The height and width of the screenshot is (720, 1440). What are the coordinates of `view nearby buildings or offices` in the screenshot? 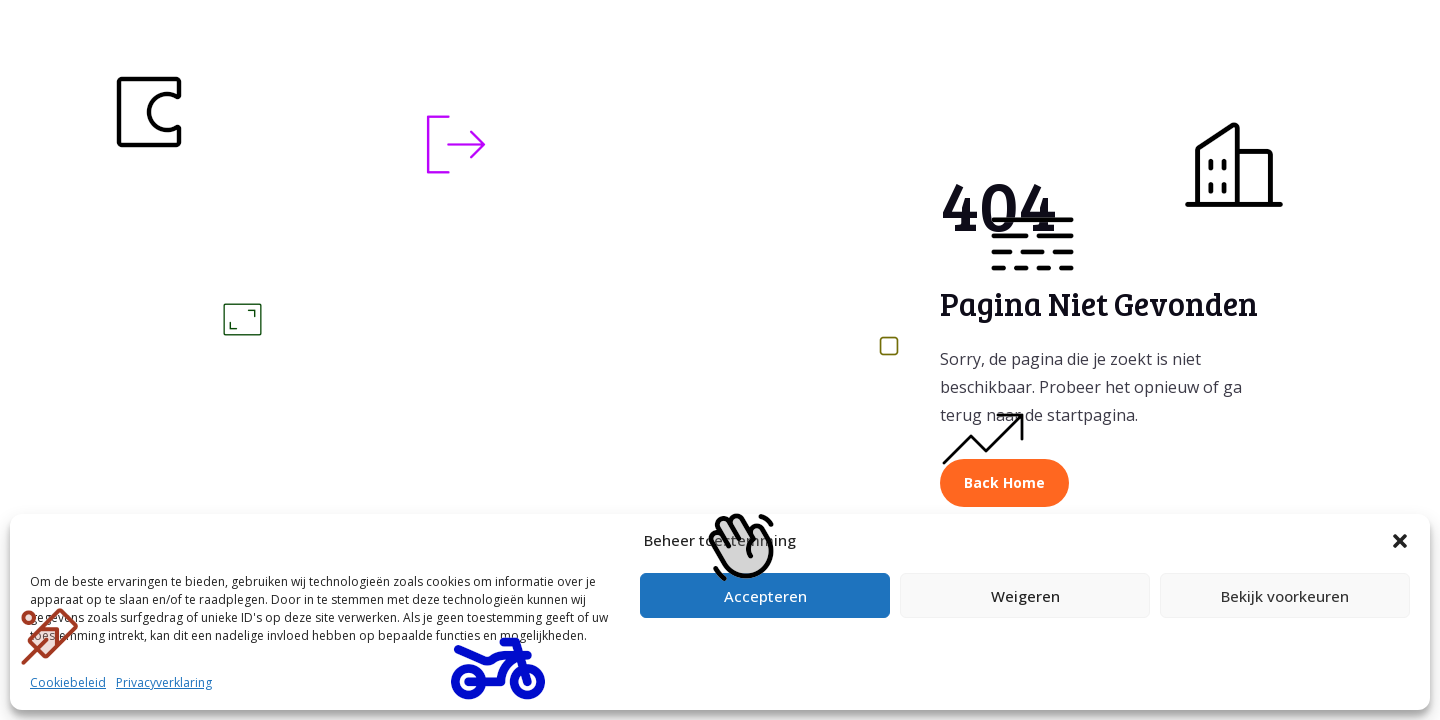 It's located at (1234, 168).